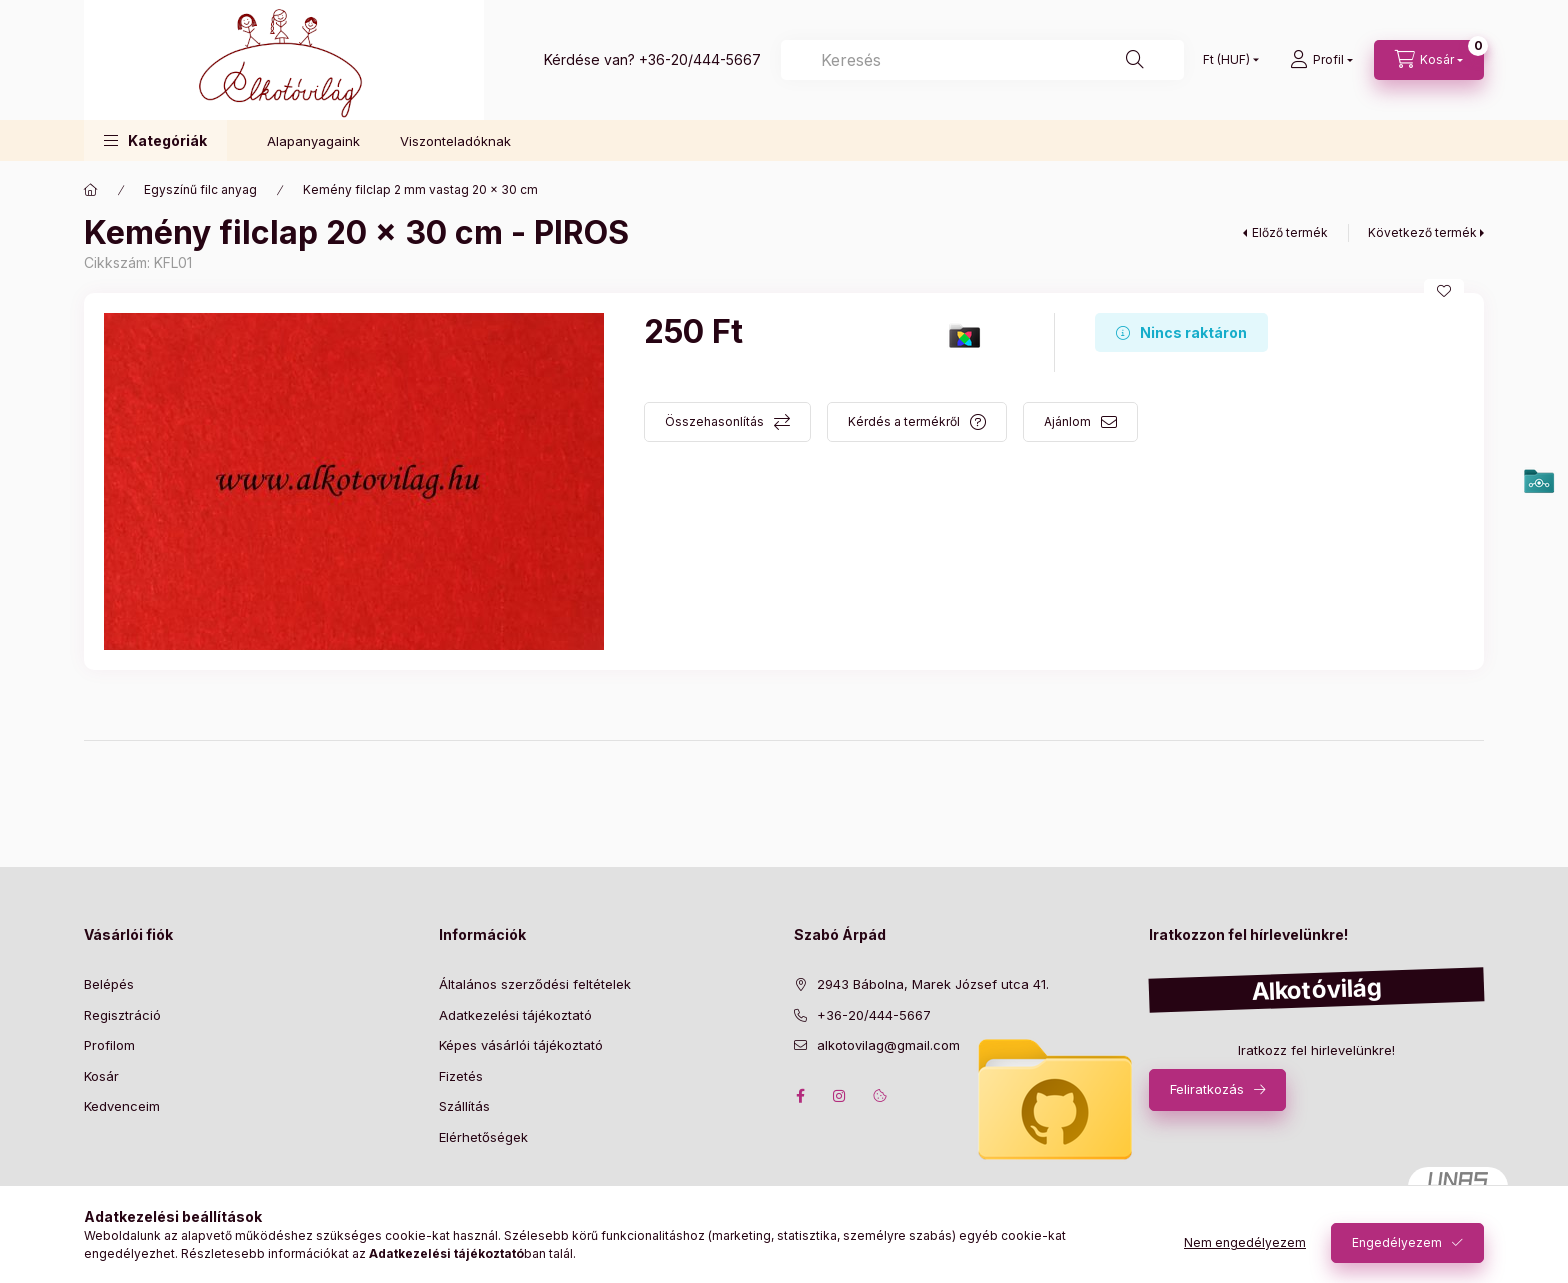 The height and width of the screenshot is (1283, 1568). I want to click on open folder containing github projects, so click(1054, 1103).